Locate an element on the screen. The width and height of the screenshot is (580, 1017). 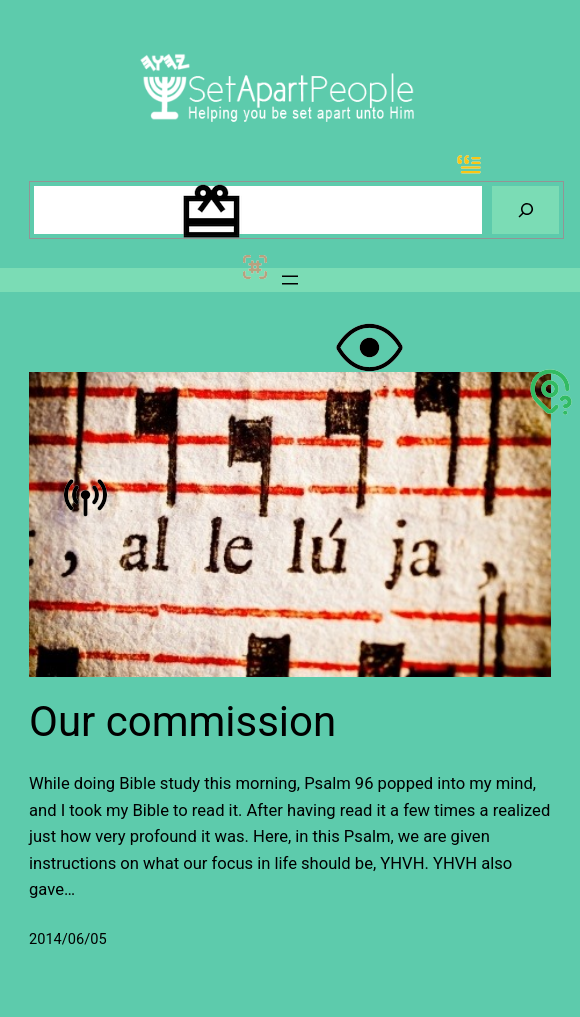
scan a QR code or barcode is located at coordinates (255, 267).